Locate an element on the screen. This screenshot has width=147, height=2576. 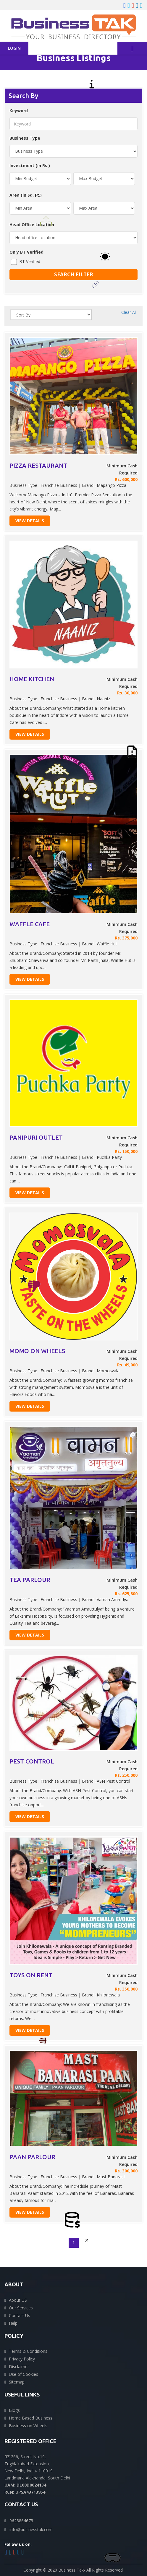
access virtual reality or AR settings is located at coordinates (112, 2558).